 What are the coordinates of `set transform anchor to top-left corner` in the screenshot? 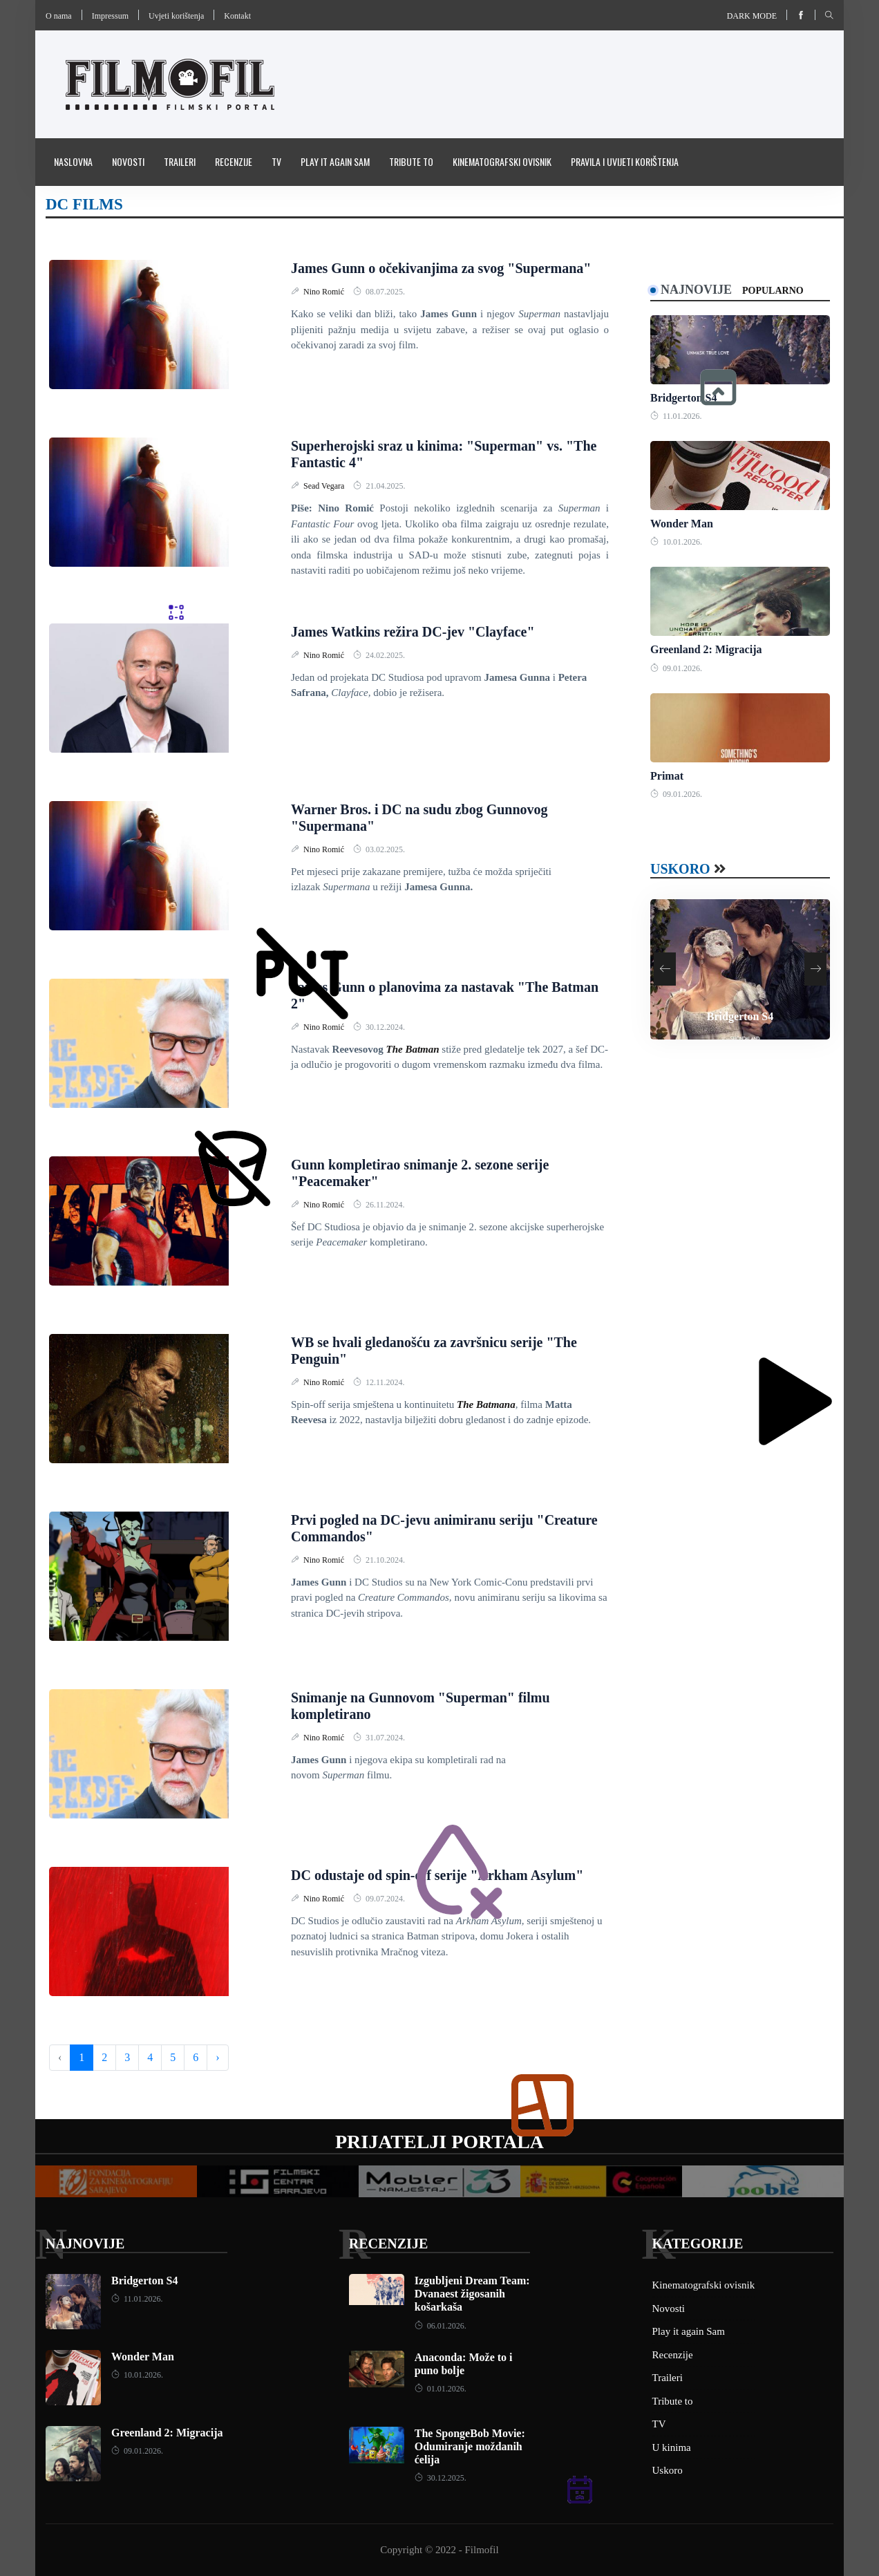 It's located at (176, 612).